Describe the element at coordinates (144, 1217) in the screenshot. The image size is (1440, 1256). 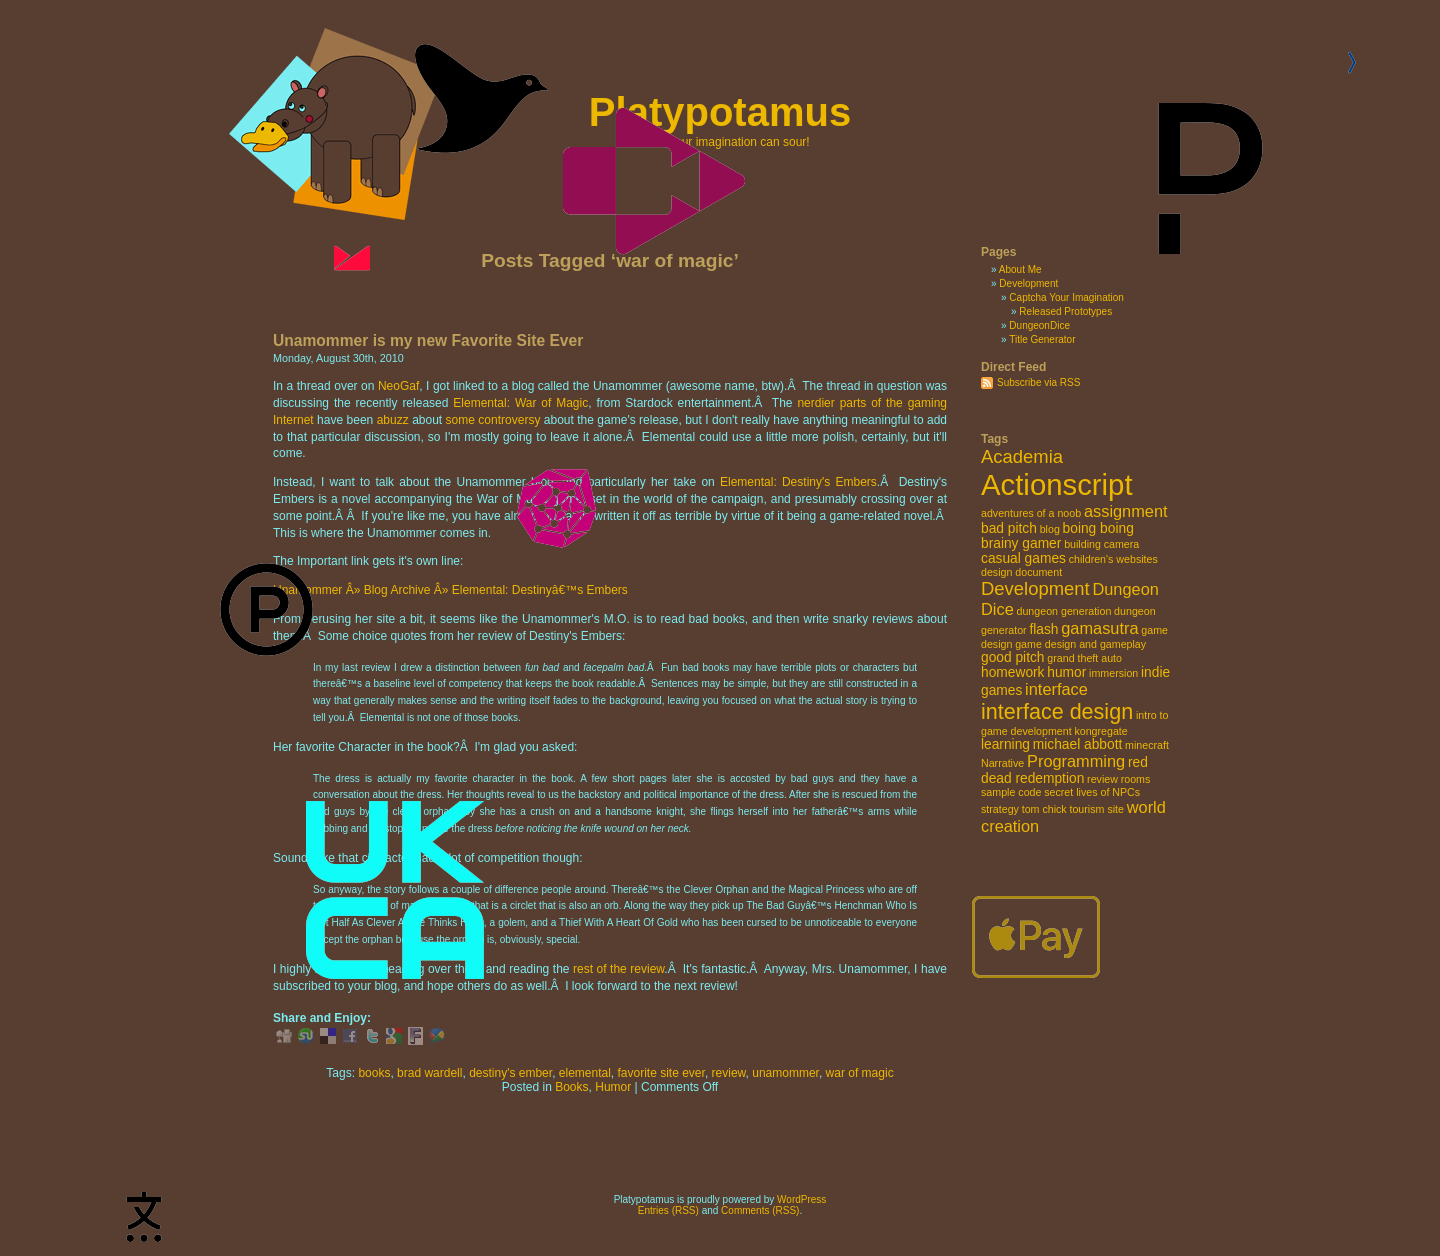
I see `add emphasis marks to chinese text` at that location.